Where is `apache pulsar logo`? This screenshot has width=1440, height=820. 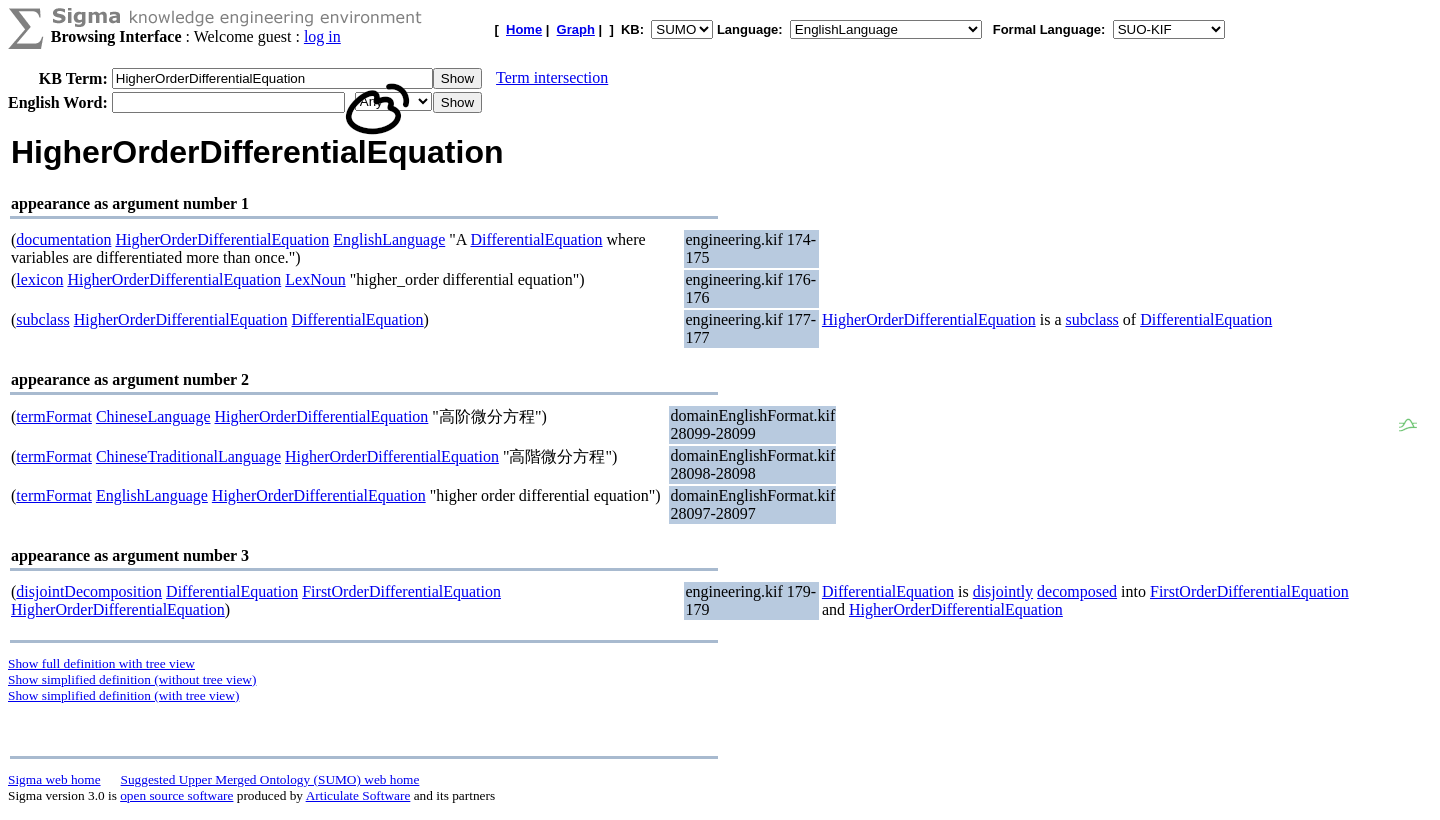
apache pulsar logo is located at coordinates (1408, 425).